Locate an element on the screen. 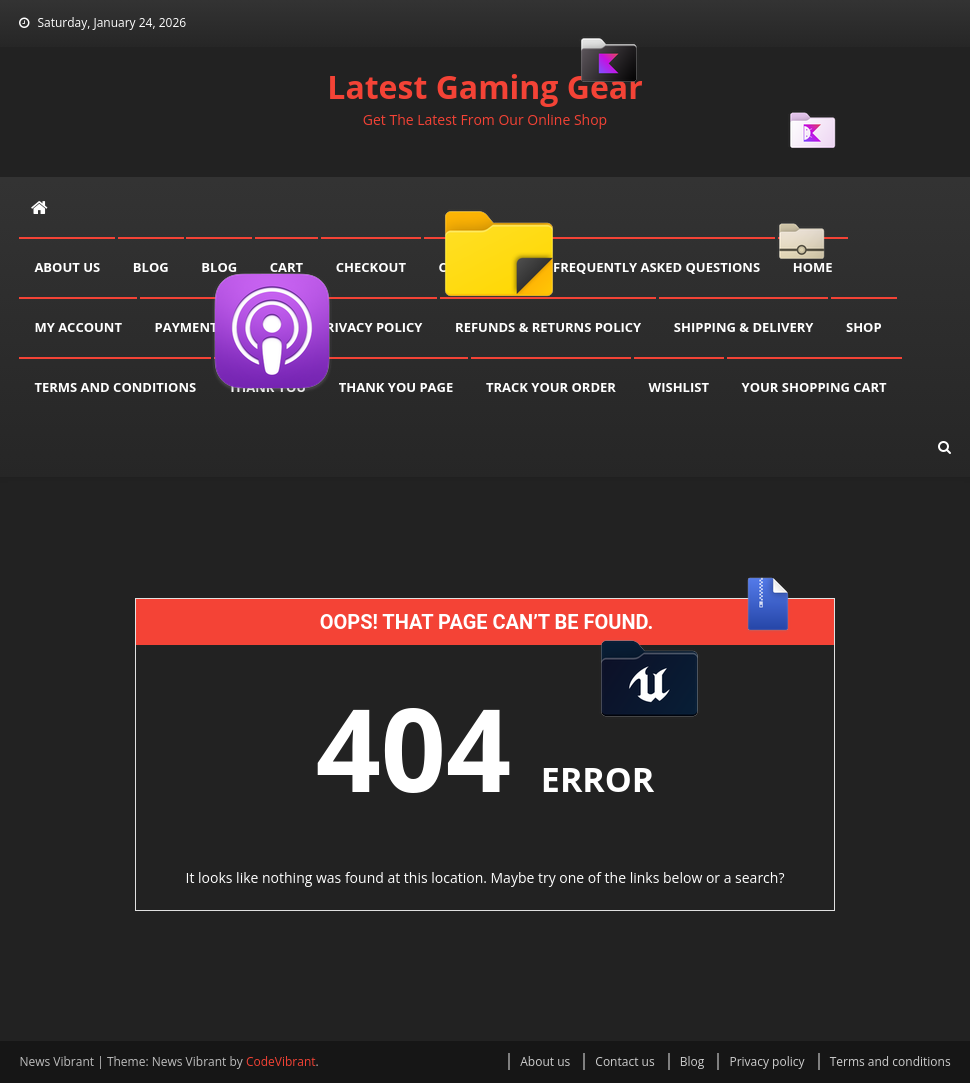 The width and height of the screenshot is (970, 1083). an ACE compressed archive file is located at coordinates (768, 605).